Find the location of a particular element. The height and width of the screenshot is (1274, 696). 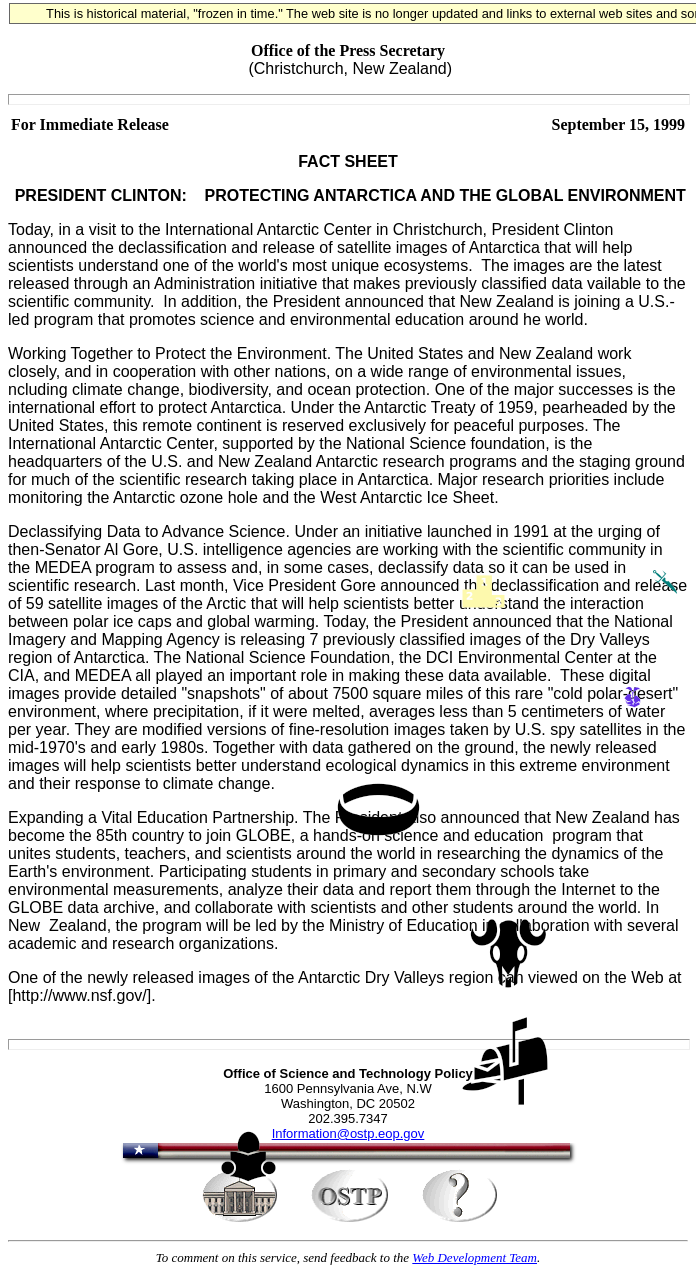

open reading mode or e-reader is located at coordinates (248, 1156).